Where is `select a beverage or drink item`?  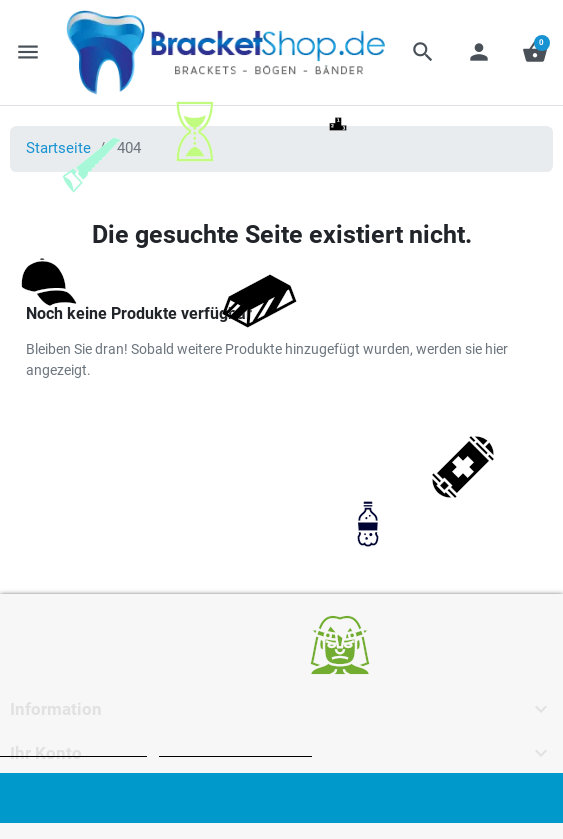 select a beverage or drink item is located at coordinates (368, 524).